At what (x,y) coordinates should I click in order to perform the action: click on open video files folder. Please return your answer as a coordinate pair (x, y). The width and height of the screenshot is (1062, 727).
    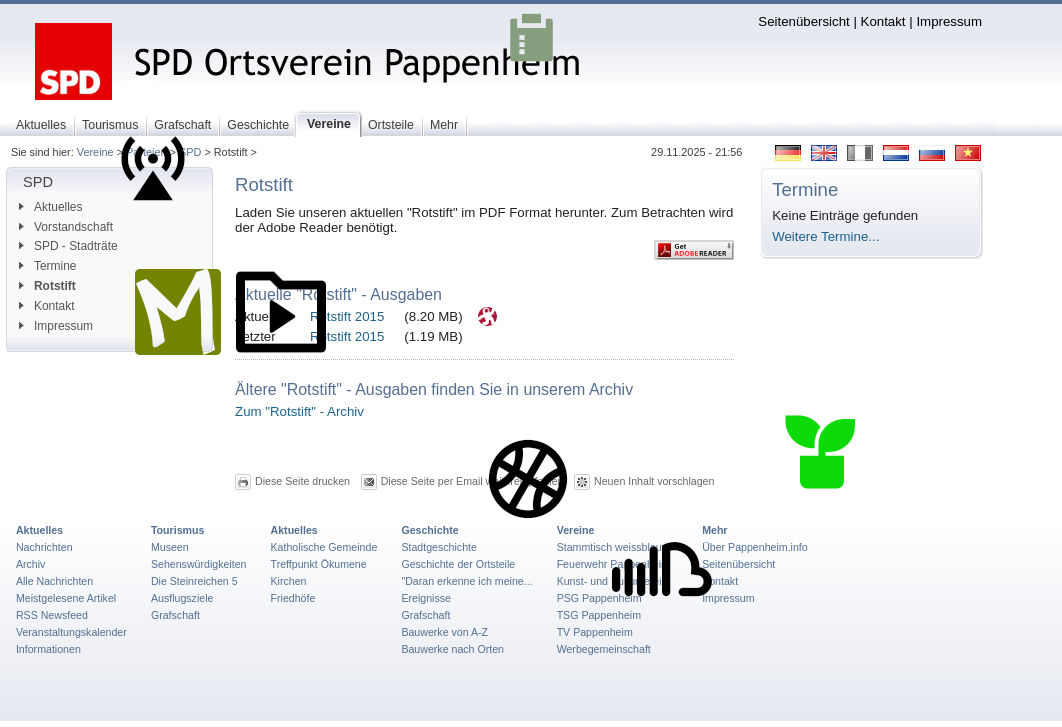
    Looking at the image, I should click on (281, 312).